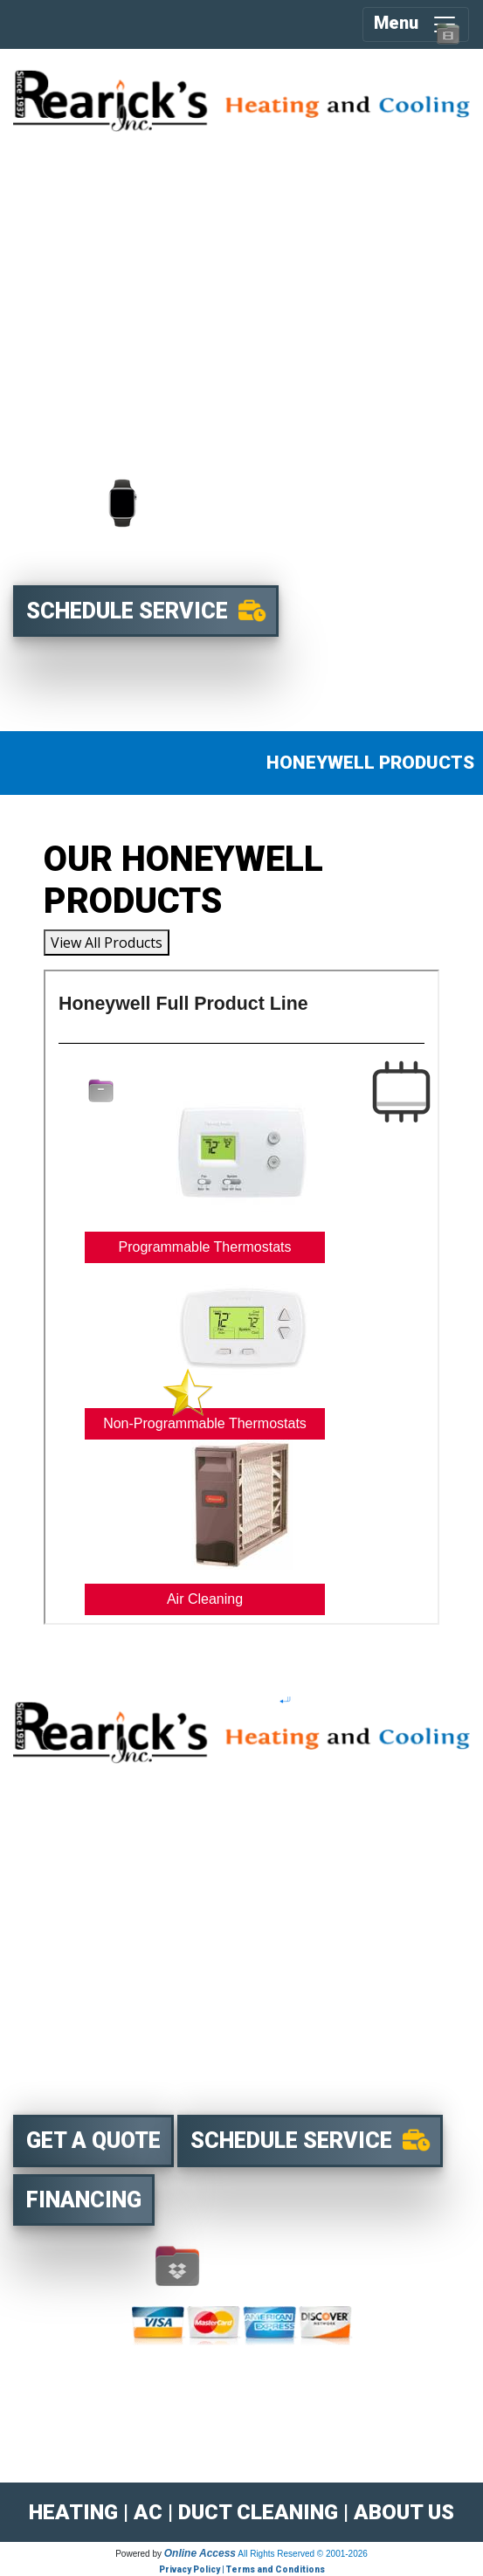  What do you see at coordinates (100, 1090) in the screenshot?
I see `open the nautilus file manager` at bounding box center [100, 1090].